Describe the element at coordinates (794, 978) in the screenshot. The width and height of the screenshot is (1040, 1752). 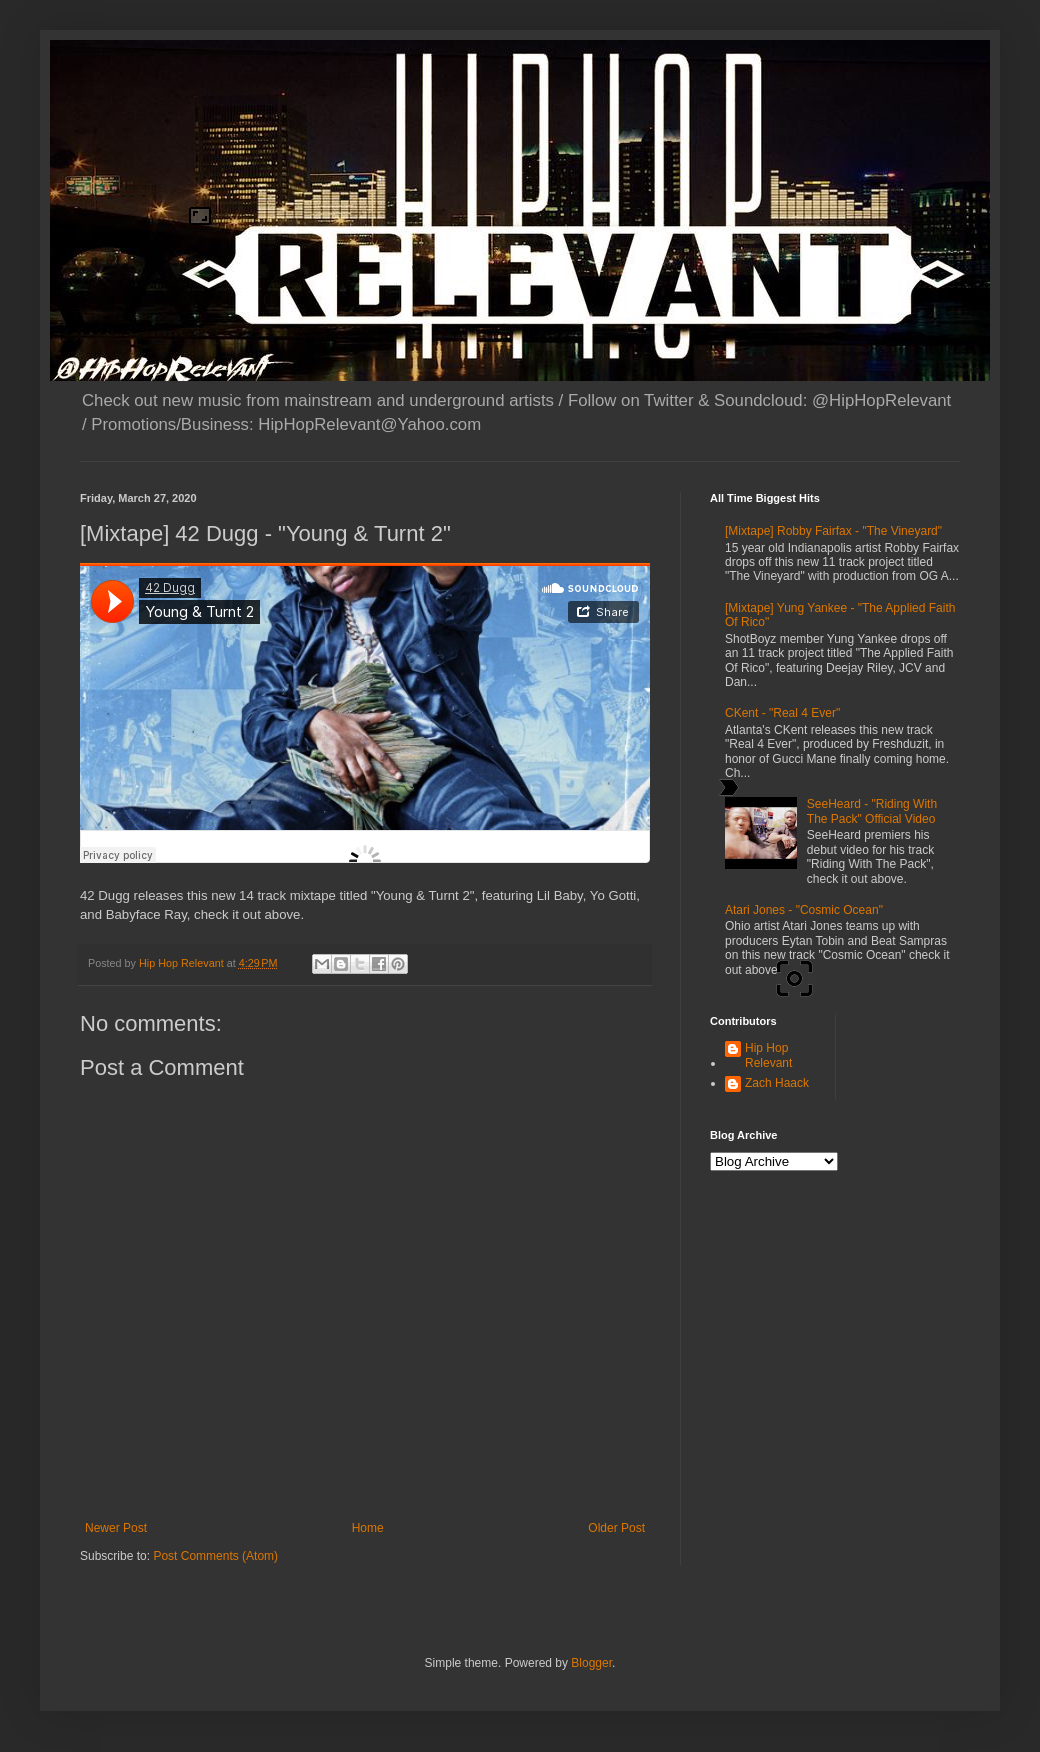
I see `center focus on camera viewfinder` at that location.